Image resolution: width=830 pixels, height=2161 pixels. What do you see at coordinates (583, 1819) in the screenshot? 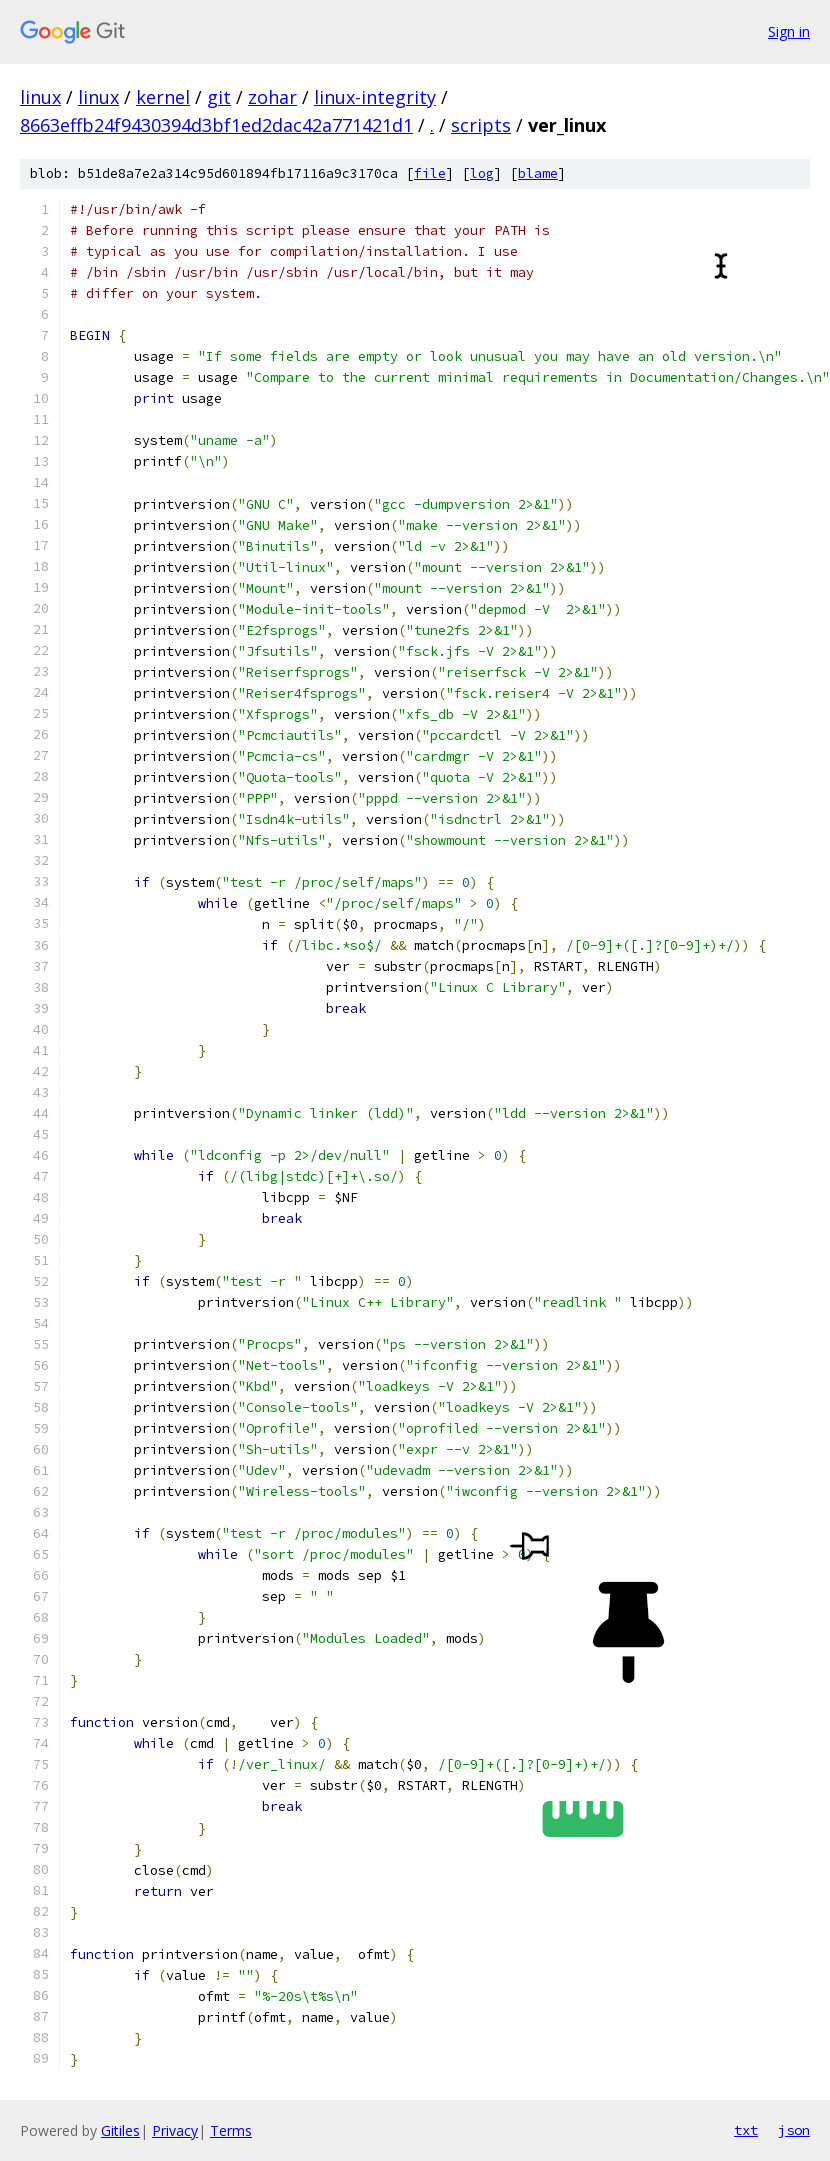
I see `measure horizontal distance or width` at bounding box center [583, 1819].